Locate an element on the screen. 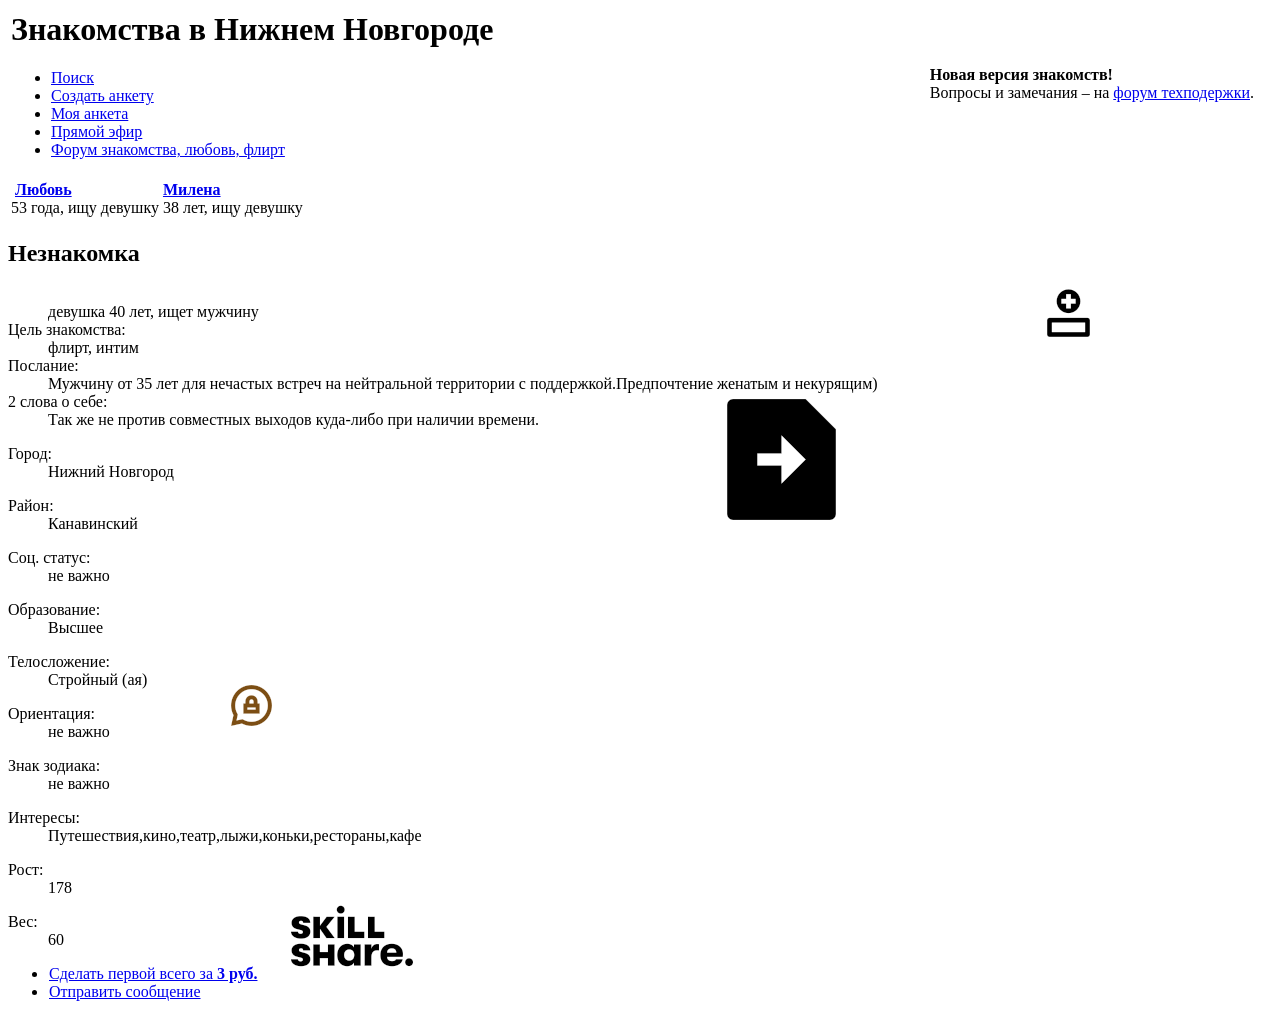  open the Skillshare app is located at coordinates (352, 936).